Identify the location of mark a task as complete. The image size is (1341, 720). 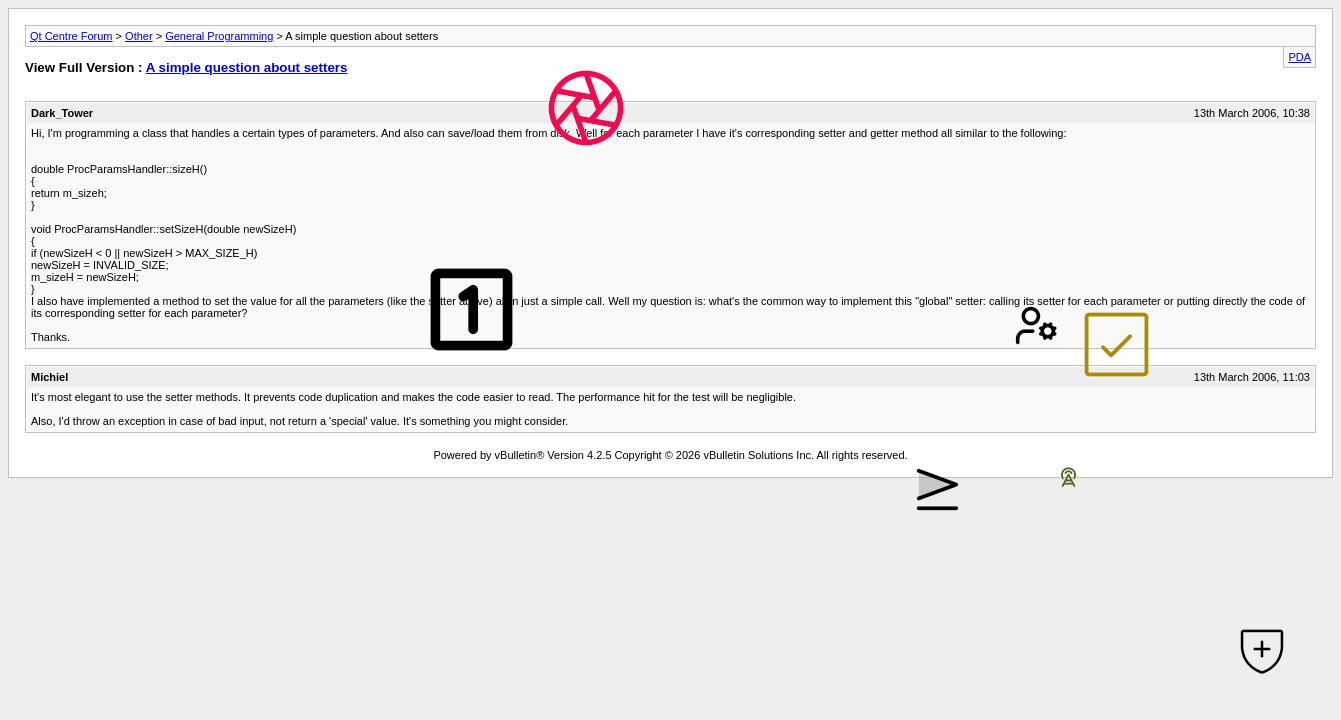
(1116, 344).